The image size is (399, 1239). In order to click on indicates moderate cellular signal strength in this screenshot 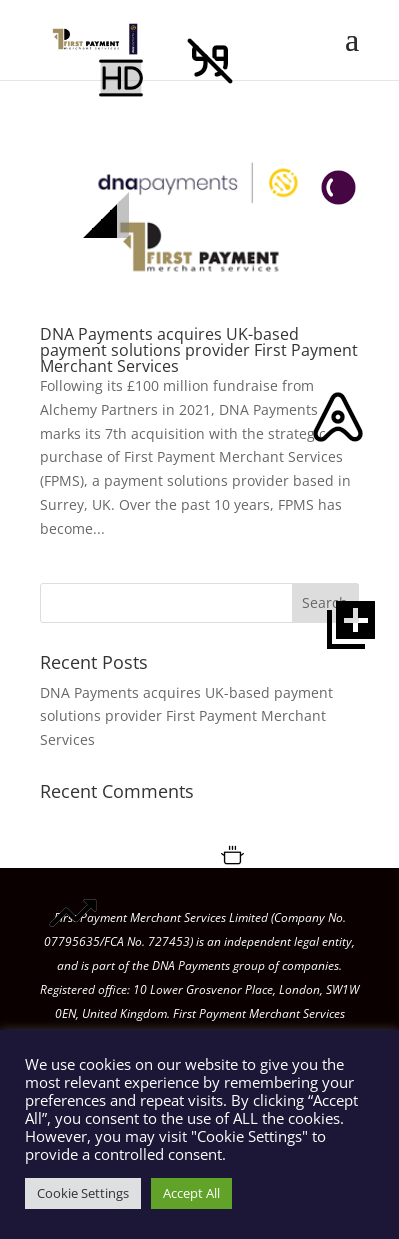, I will do `click(106, 215)`.